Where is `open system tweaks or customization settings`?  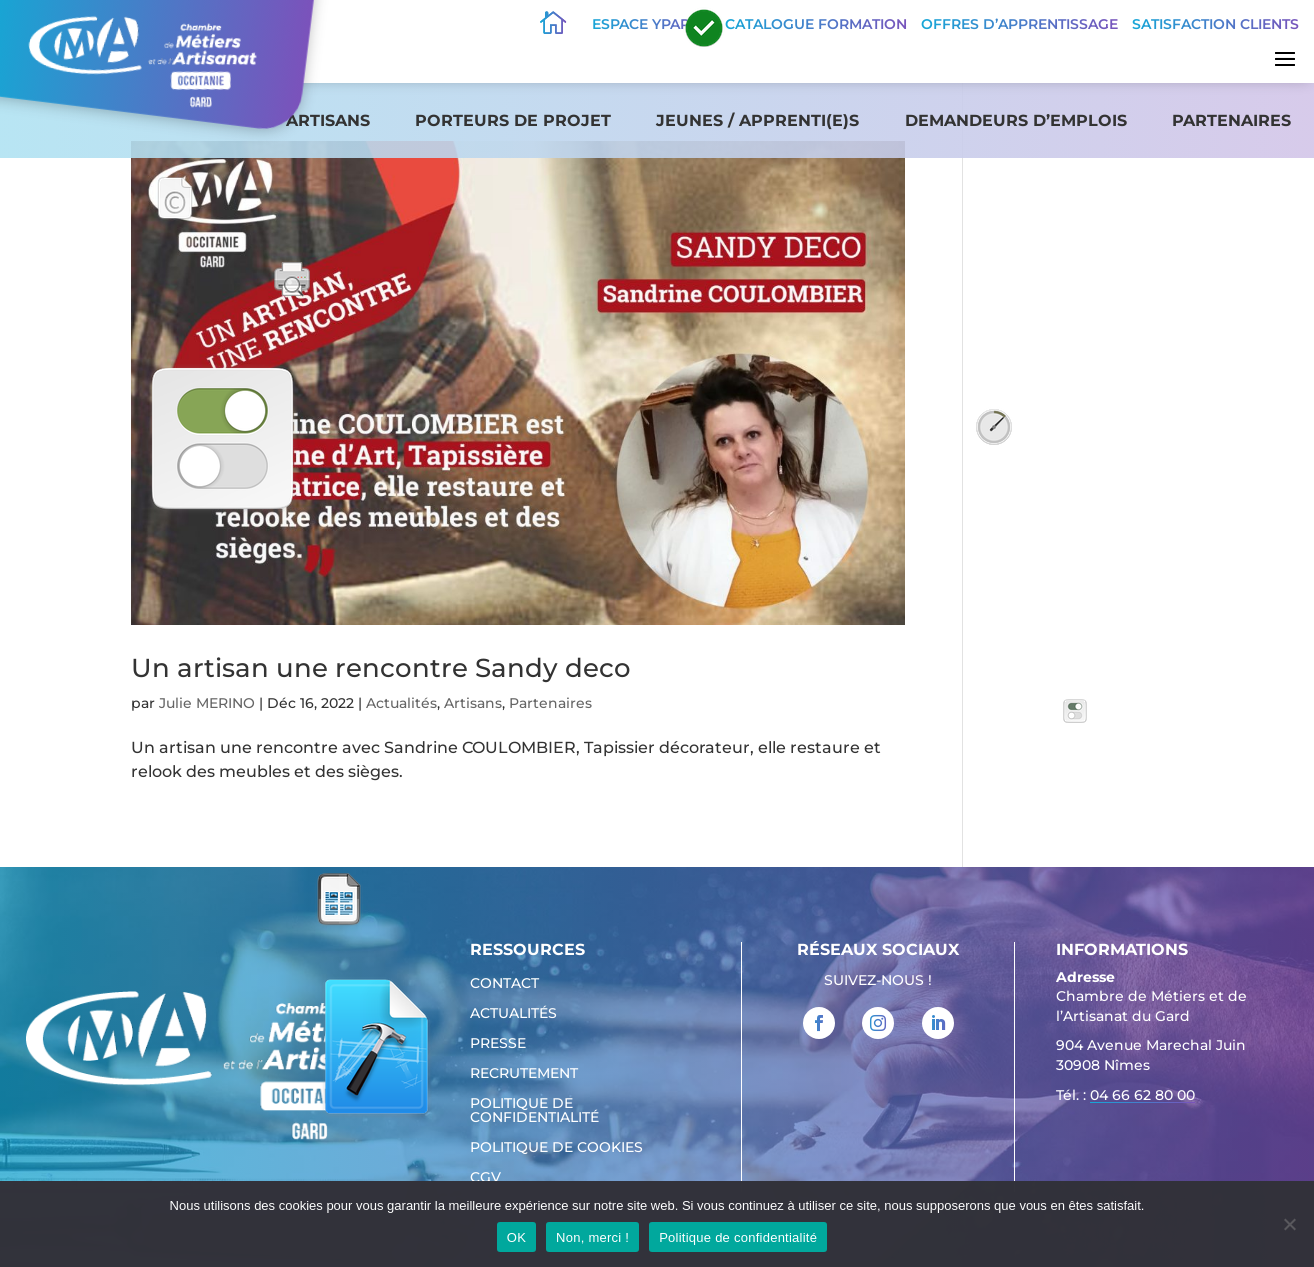
open system tweaks or customization settings is located at coordinates (1075, 711).